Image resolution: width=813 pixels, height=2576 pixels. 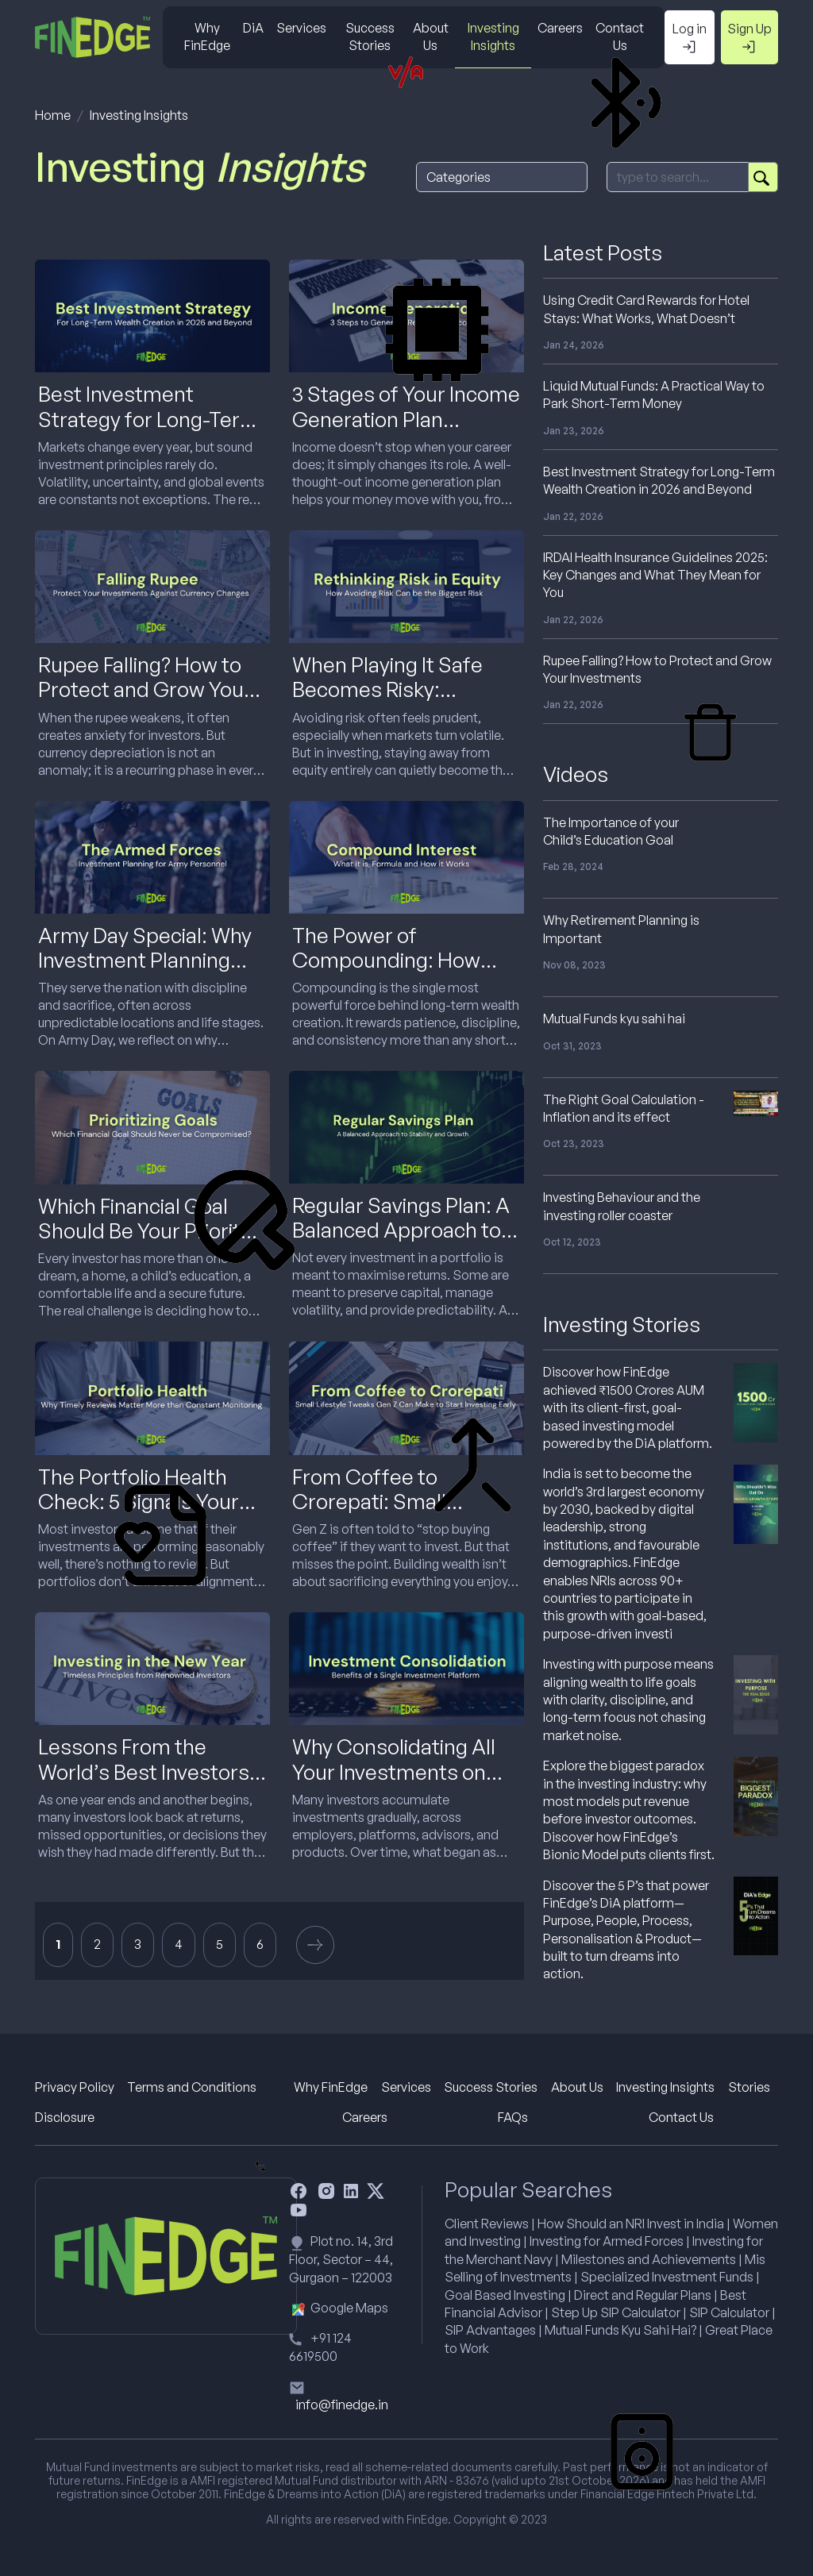 I want to click on view hardware or processor information, so click(x=437, y=329).